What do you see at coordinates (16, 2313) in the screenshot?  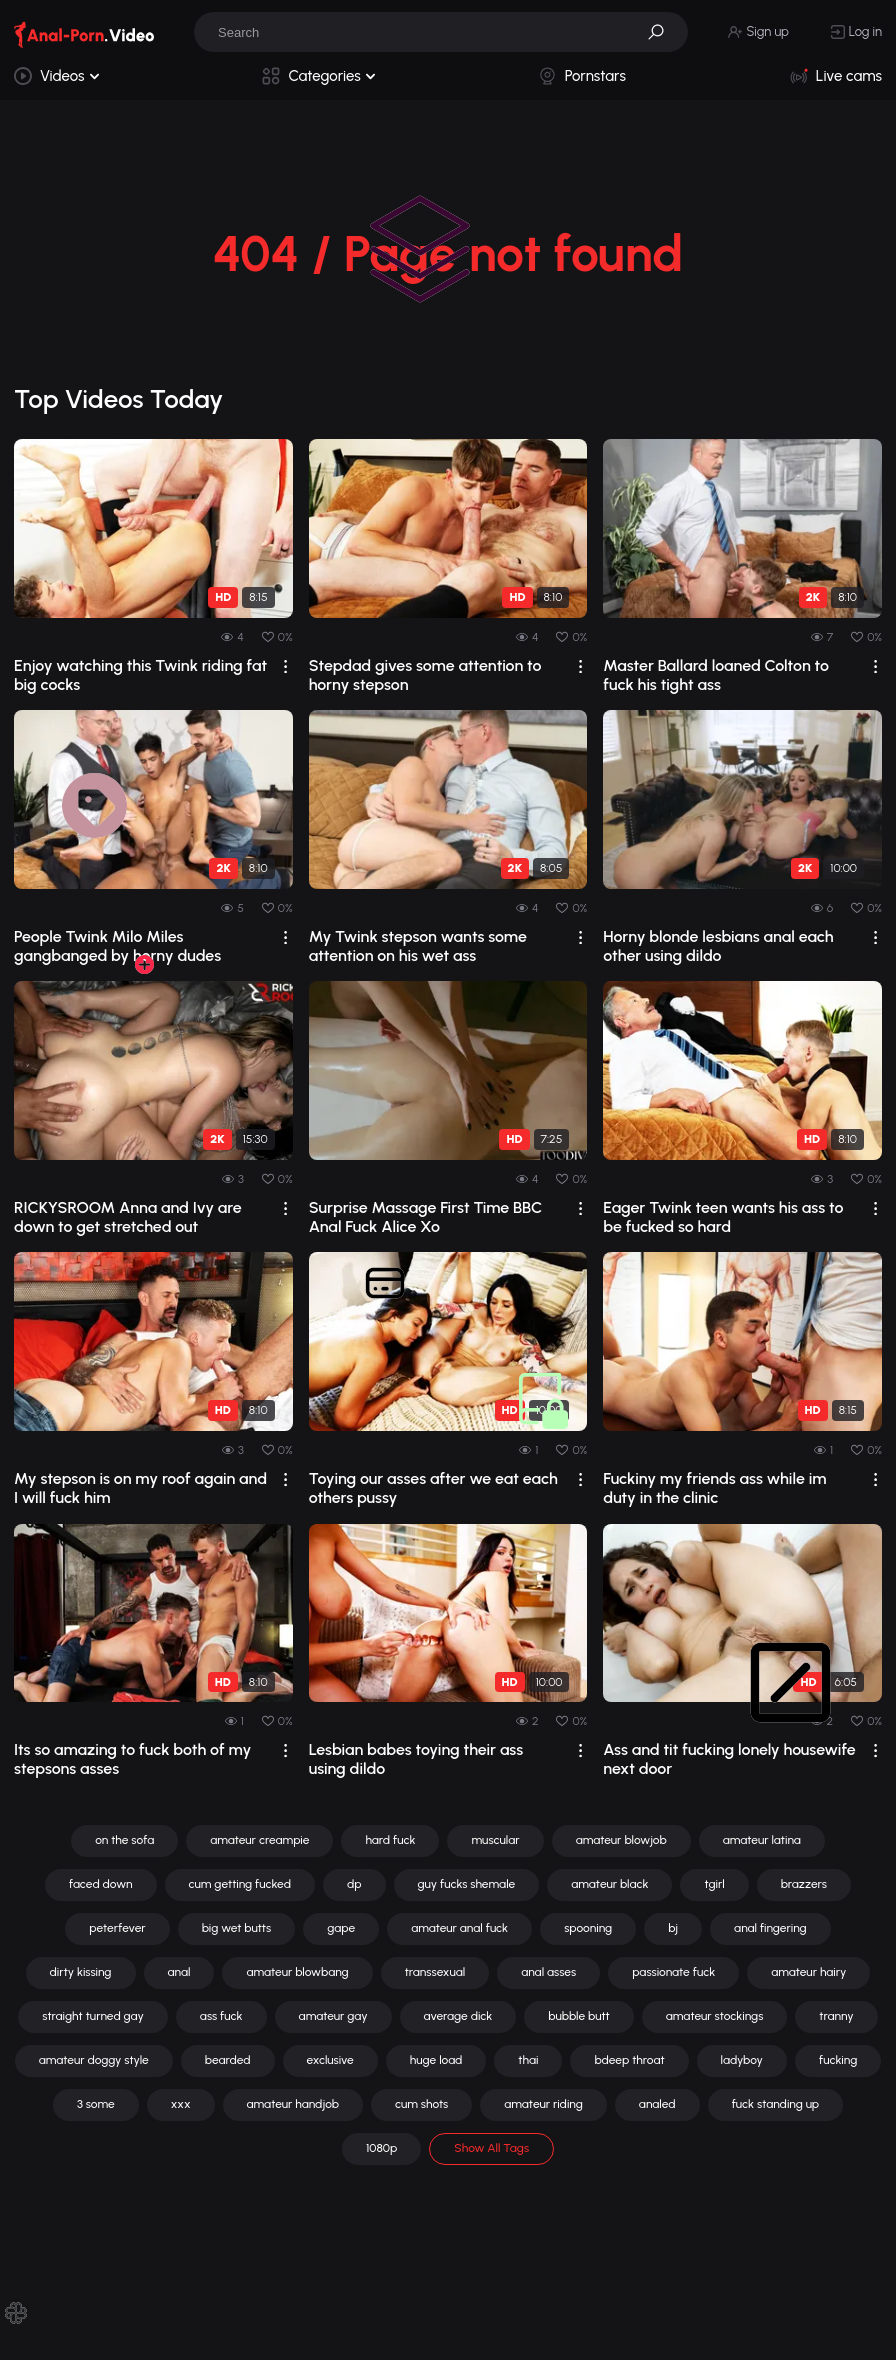 I see `open slack messaging app` at bounding box center [16, 2313].